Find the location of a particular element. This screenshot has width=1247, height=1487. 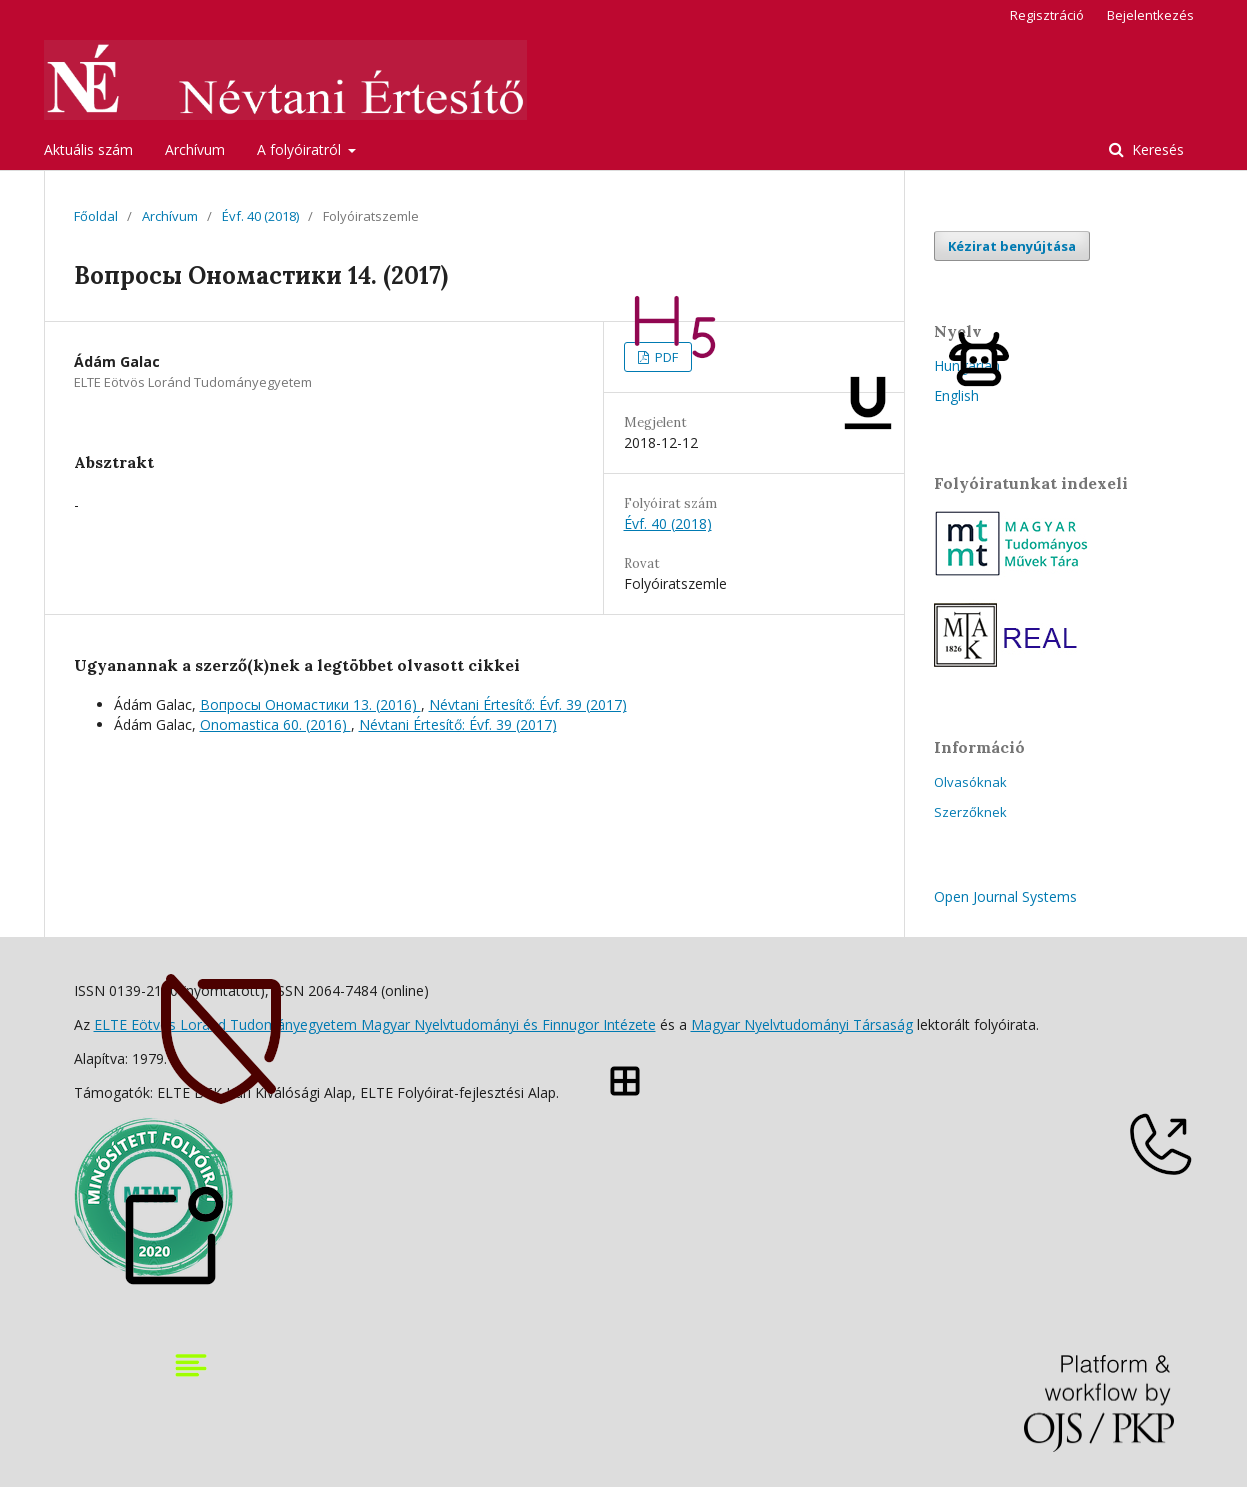

indicates new notification or alert is located at coordinates (172, 1237).